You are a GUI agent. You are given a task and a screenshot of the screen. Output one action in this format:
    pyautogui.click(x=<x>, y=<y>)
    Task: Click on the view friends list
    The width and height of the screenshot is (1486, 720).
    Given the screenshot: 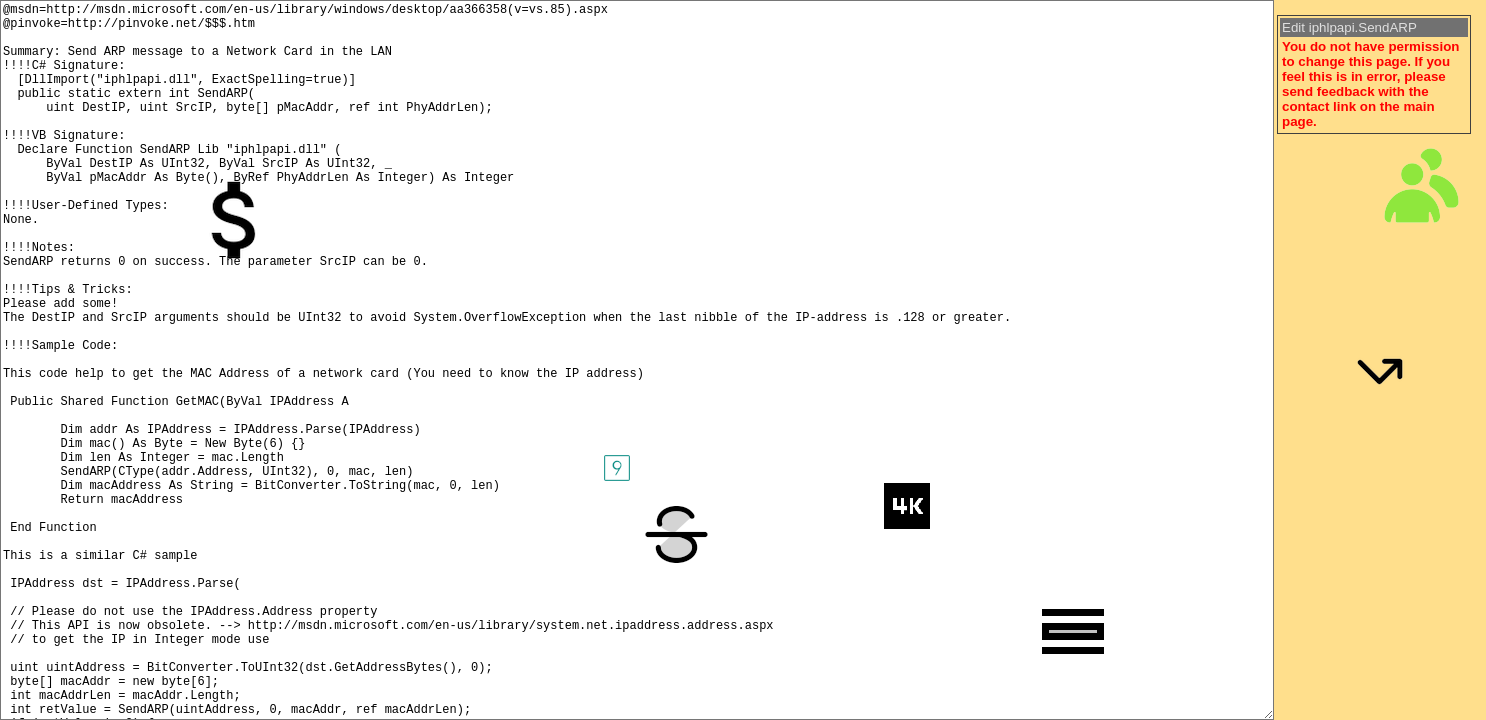 What is the action you would take?
    pyautogui.click(x=1421, y=185)
    